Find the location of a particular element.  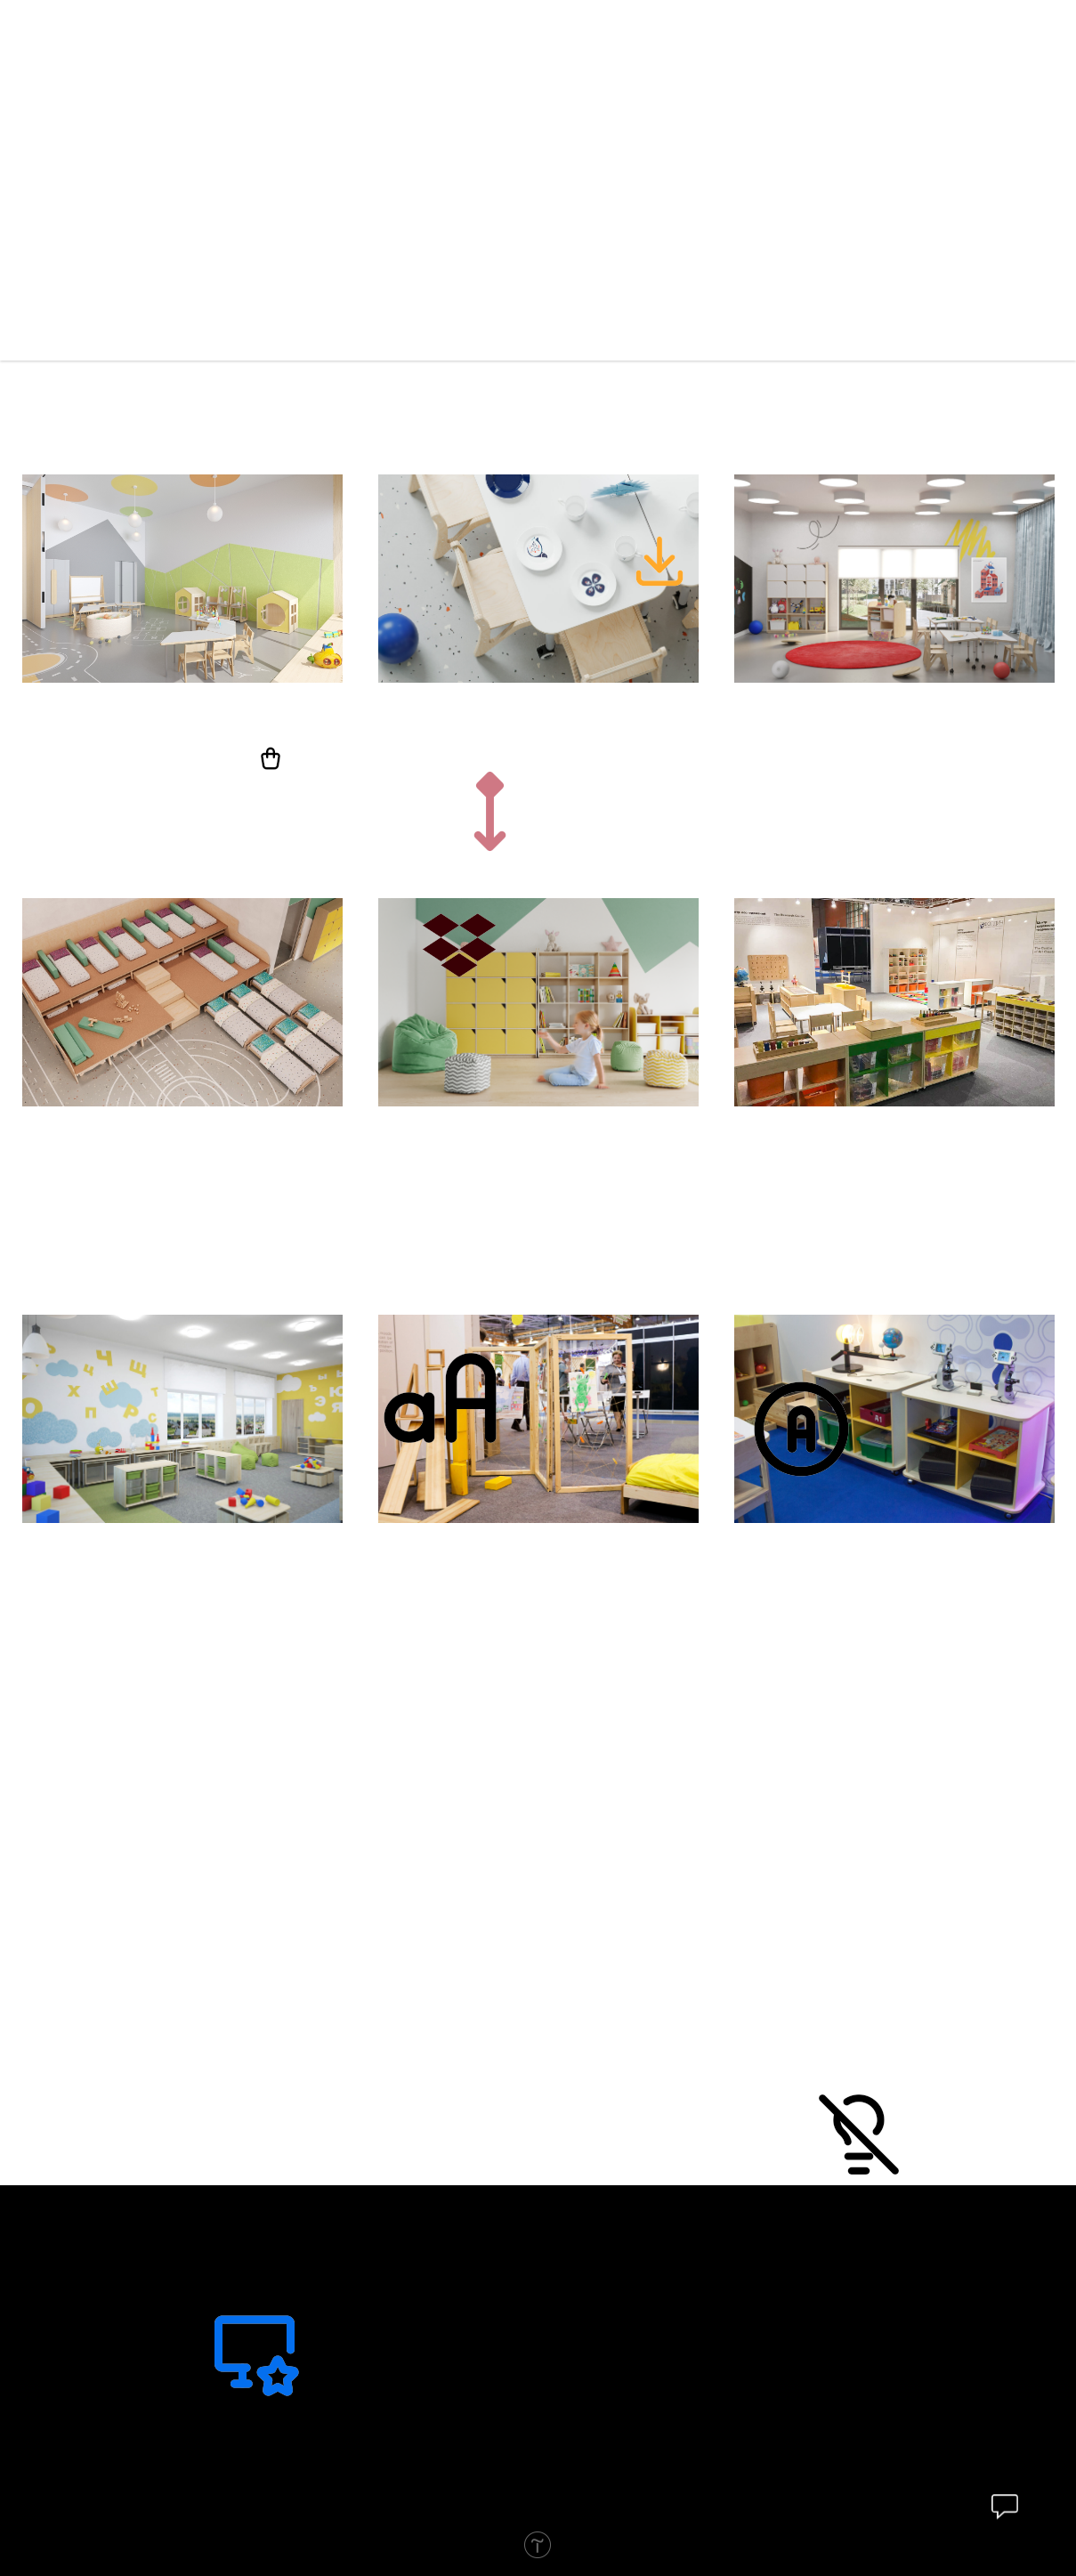

move item down in a list or queue is located at coordinates (489, 811).